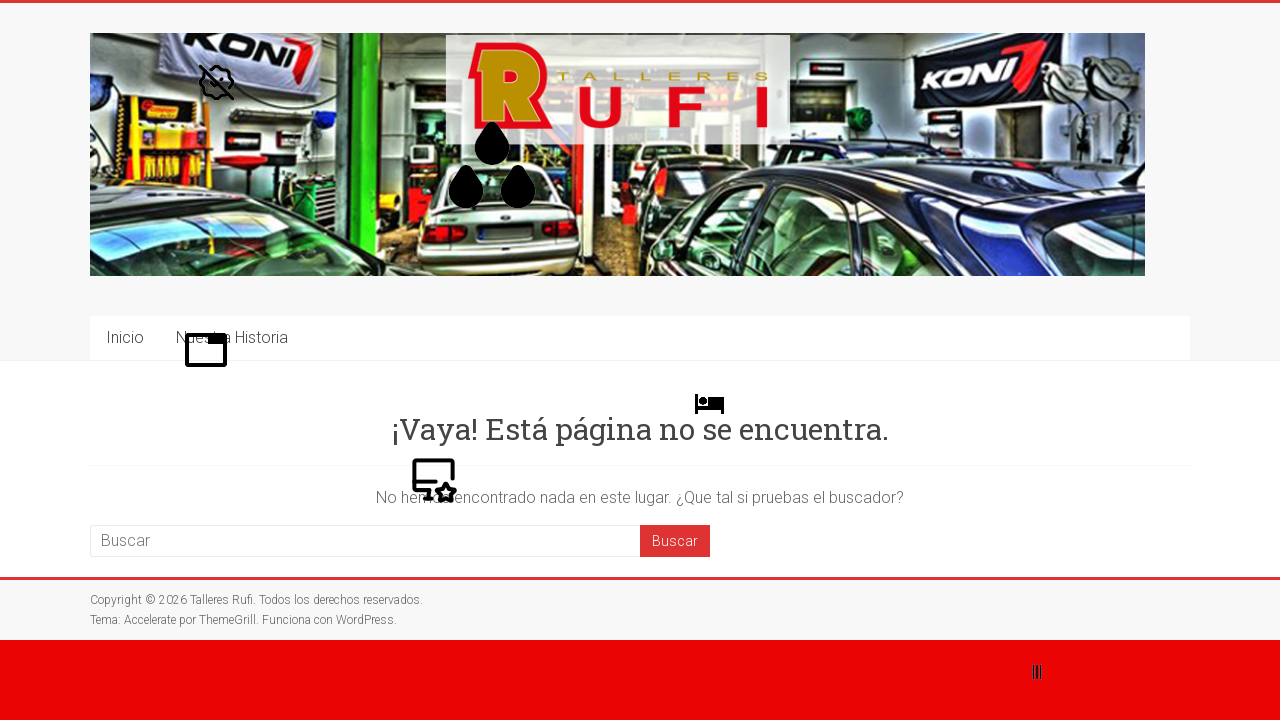 Image resolution: width=1280 pixels, height=720 pixels. Describe the element at coordinates (709, 403) in the screenshot. I see `find nearby hotels or accommodations` at that location.